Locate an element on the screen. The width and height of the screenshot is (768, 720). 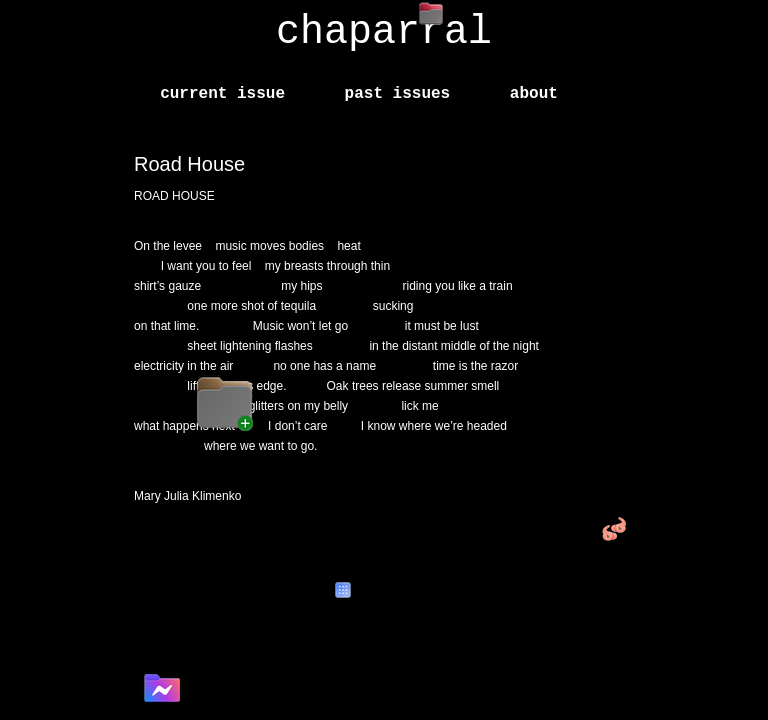
drop files here to move them into this folder is located at coordinates (431, 13).